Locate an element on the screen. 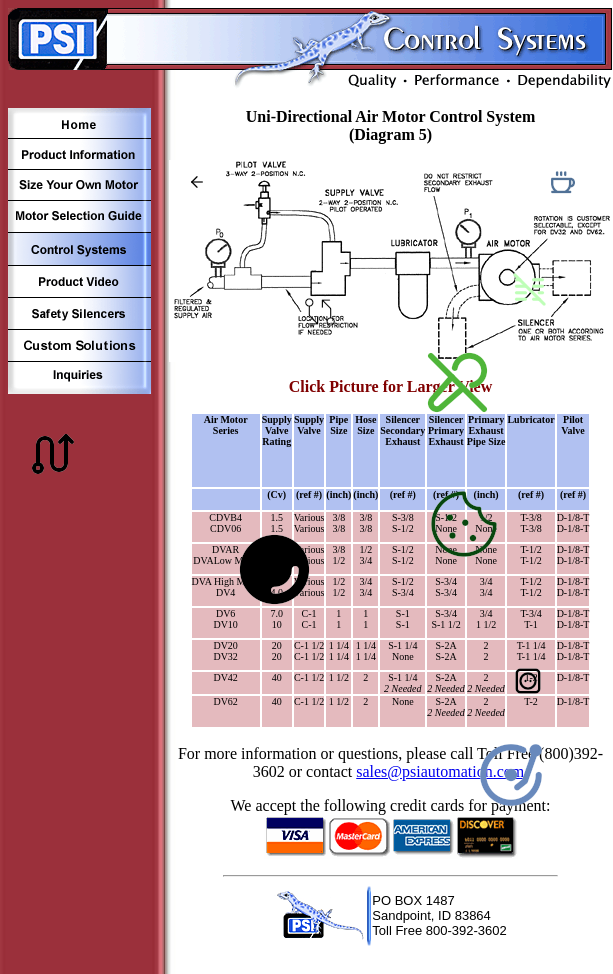 This screenshot has width=613, height=974. manage cookie preferences and privacy settings is located at coordinates (464, 524).